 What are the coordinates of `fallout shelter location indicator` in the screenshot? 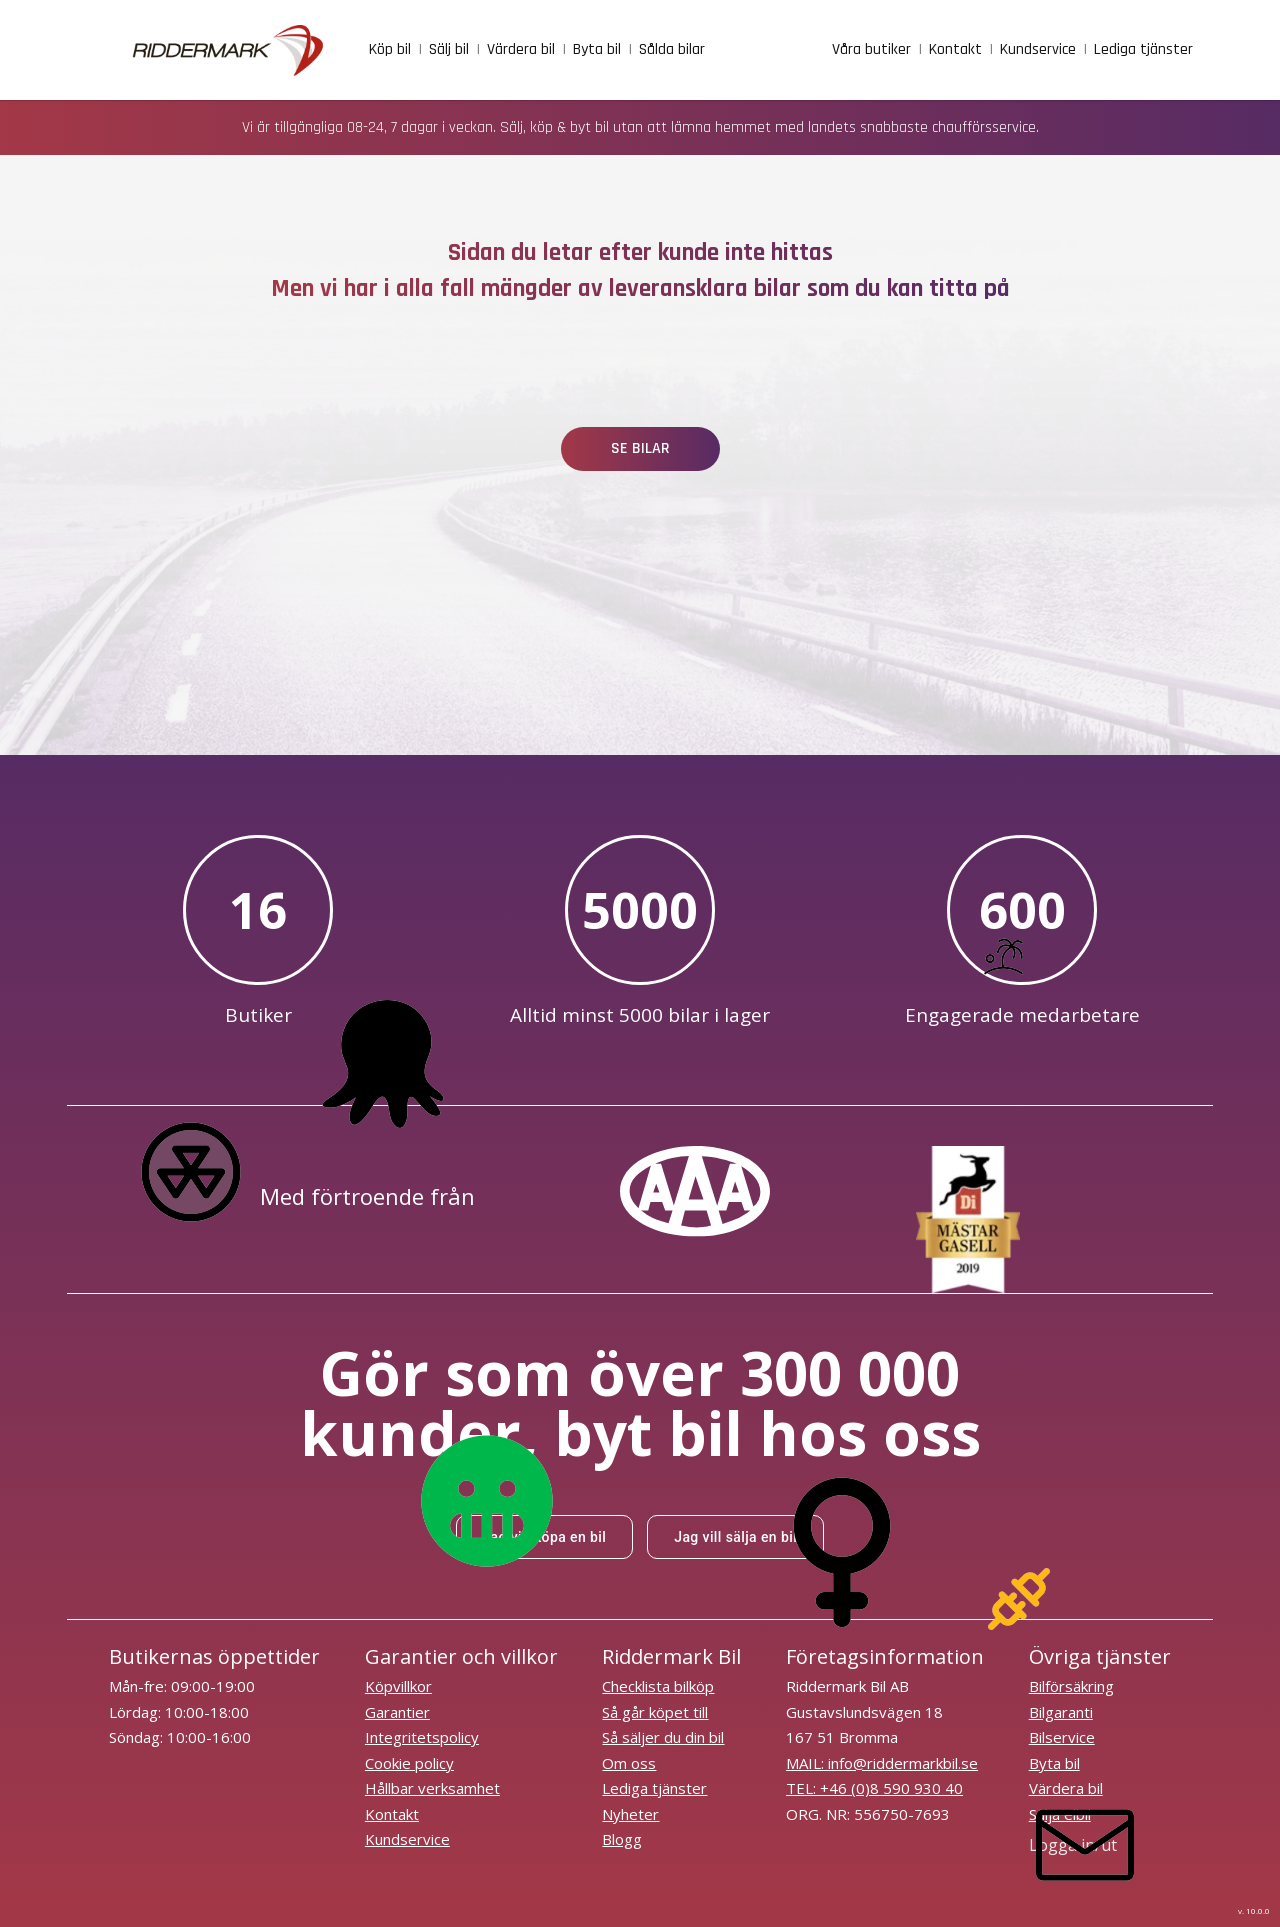 It's located at (191, 1172).